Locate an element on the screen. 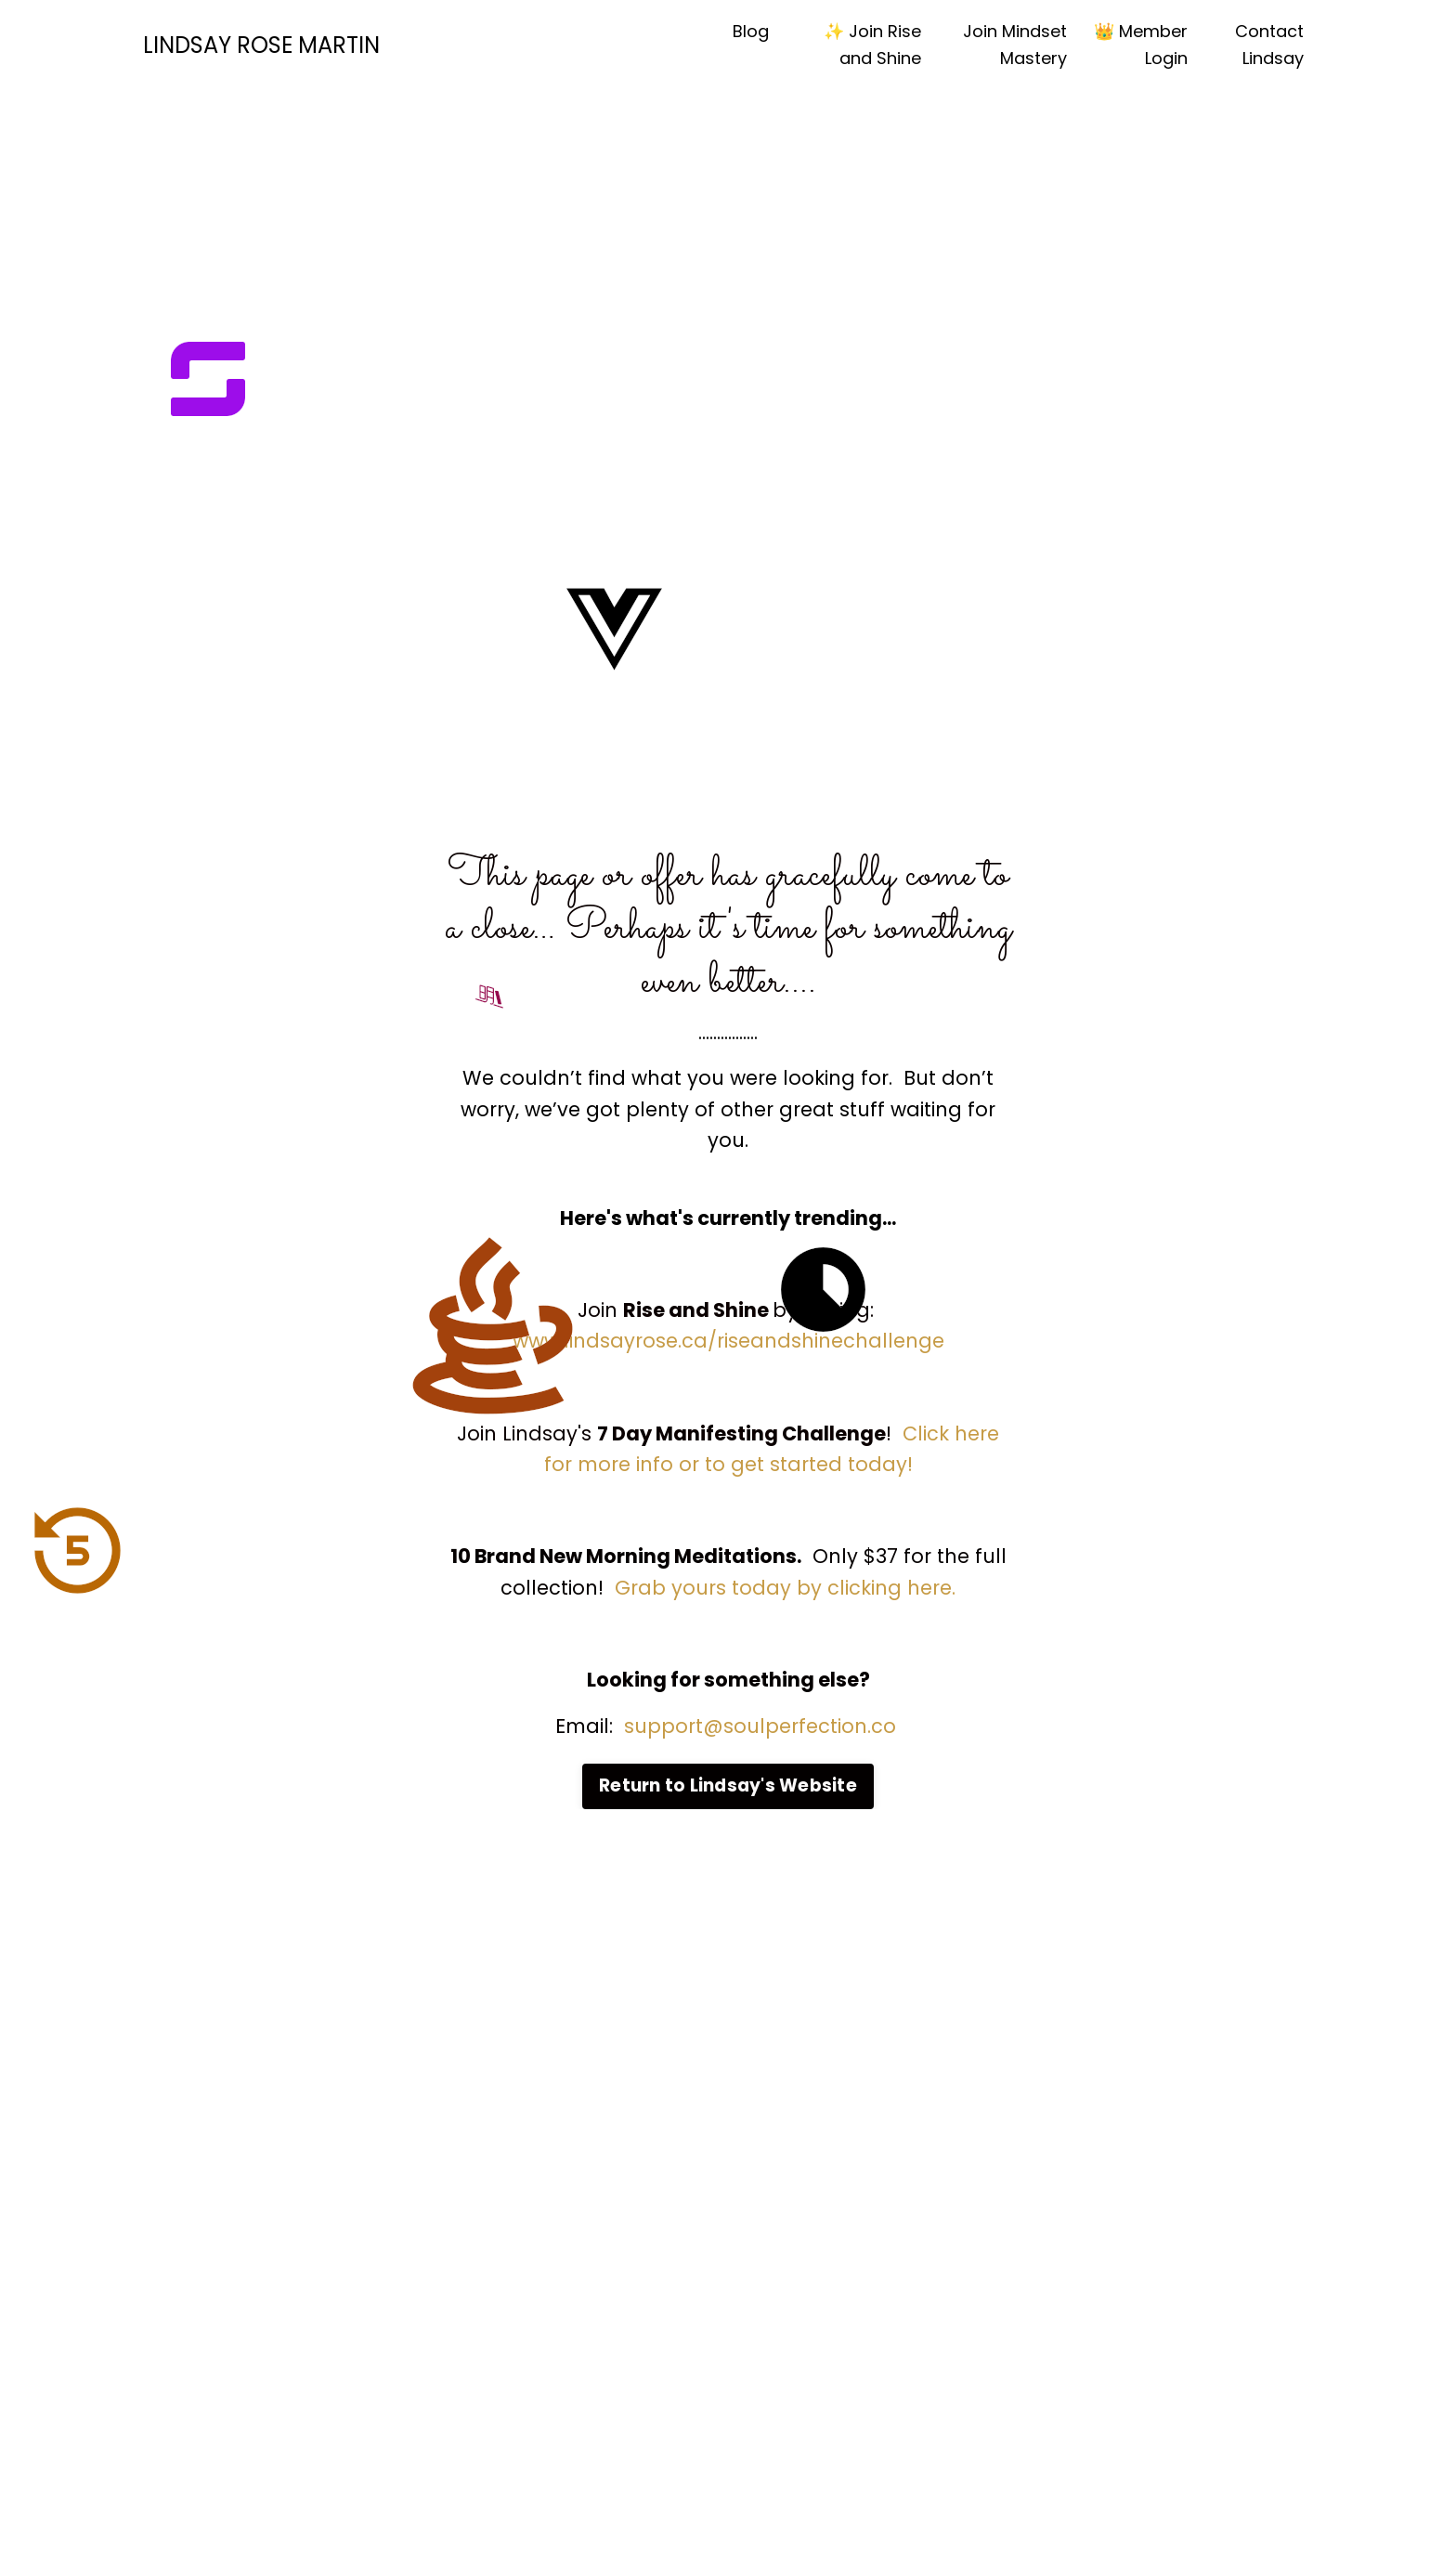 The height and width of the screenshot is (2567, 1456). rewind 5 seconds is located at coordinates (77, 1550).